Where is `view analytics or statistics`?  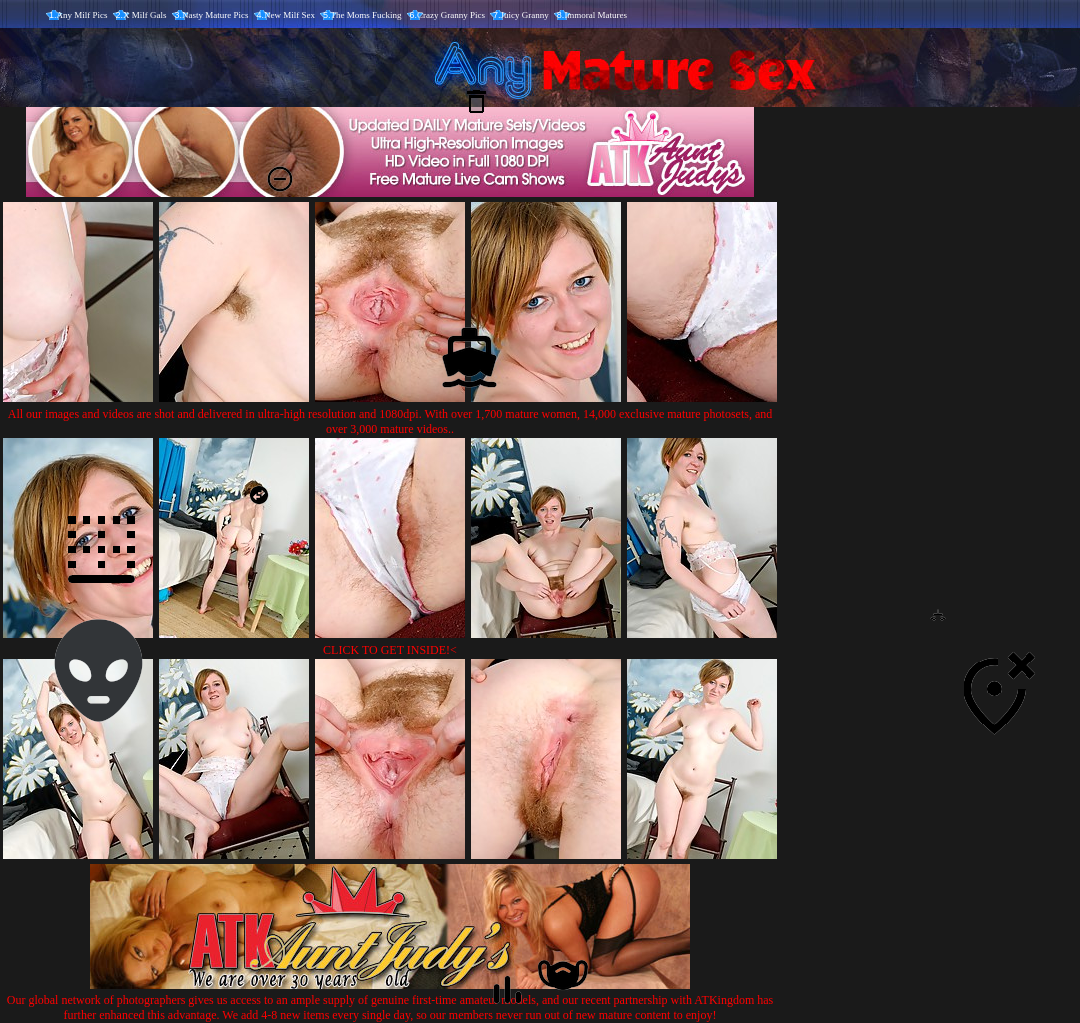 view analytics or statistics is located at coordinates (507, 989).